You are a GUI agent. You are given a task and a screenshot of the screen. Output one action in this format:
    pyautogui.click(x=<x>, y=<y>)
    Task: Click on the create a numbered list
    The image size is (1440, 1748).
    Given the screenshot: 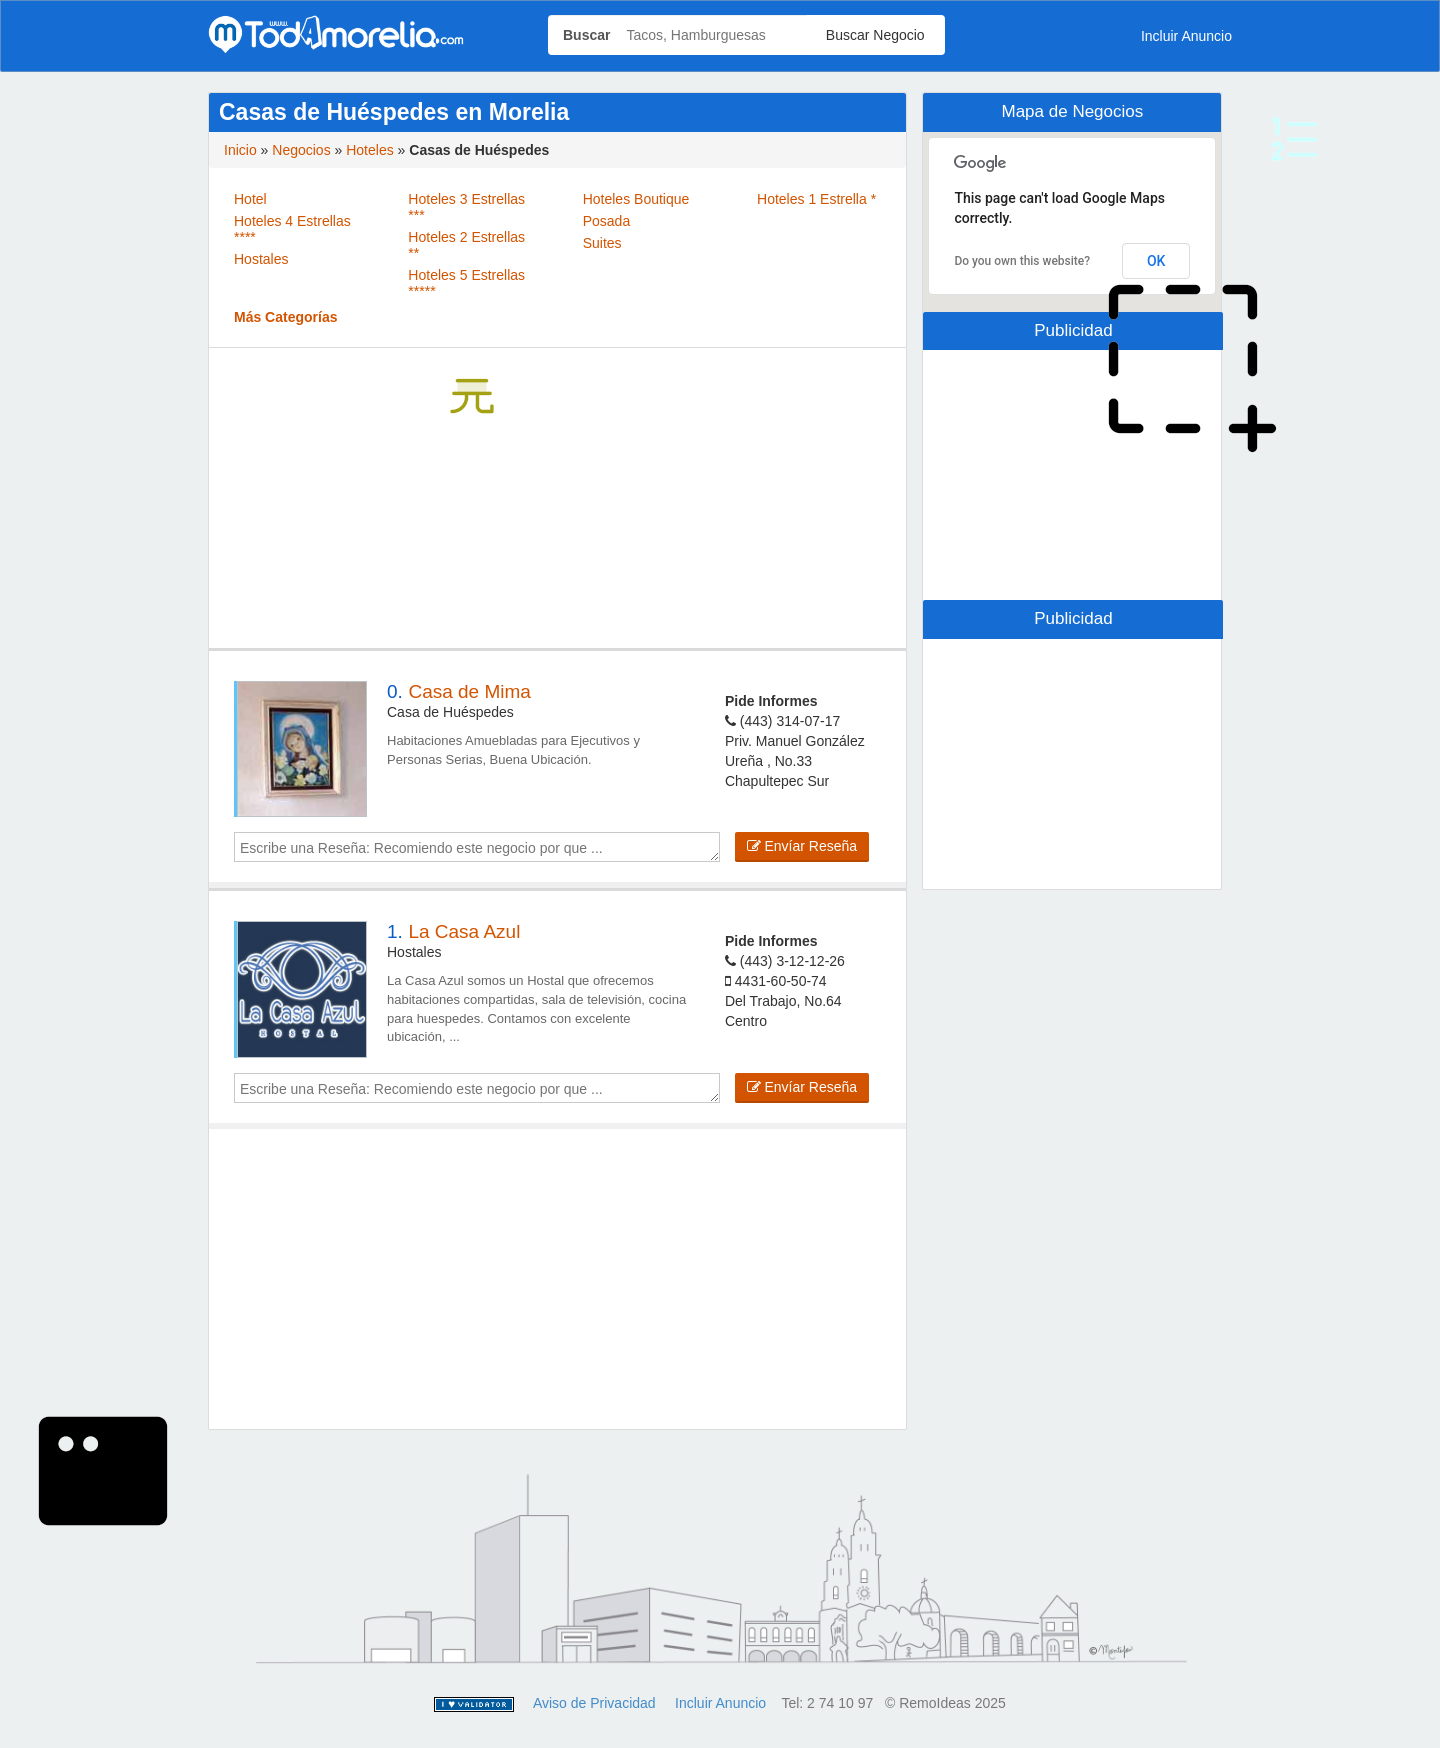 What is the action you would take?
    pyautogui.click(x=1294, y=139)
    